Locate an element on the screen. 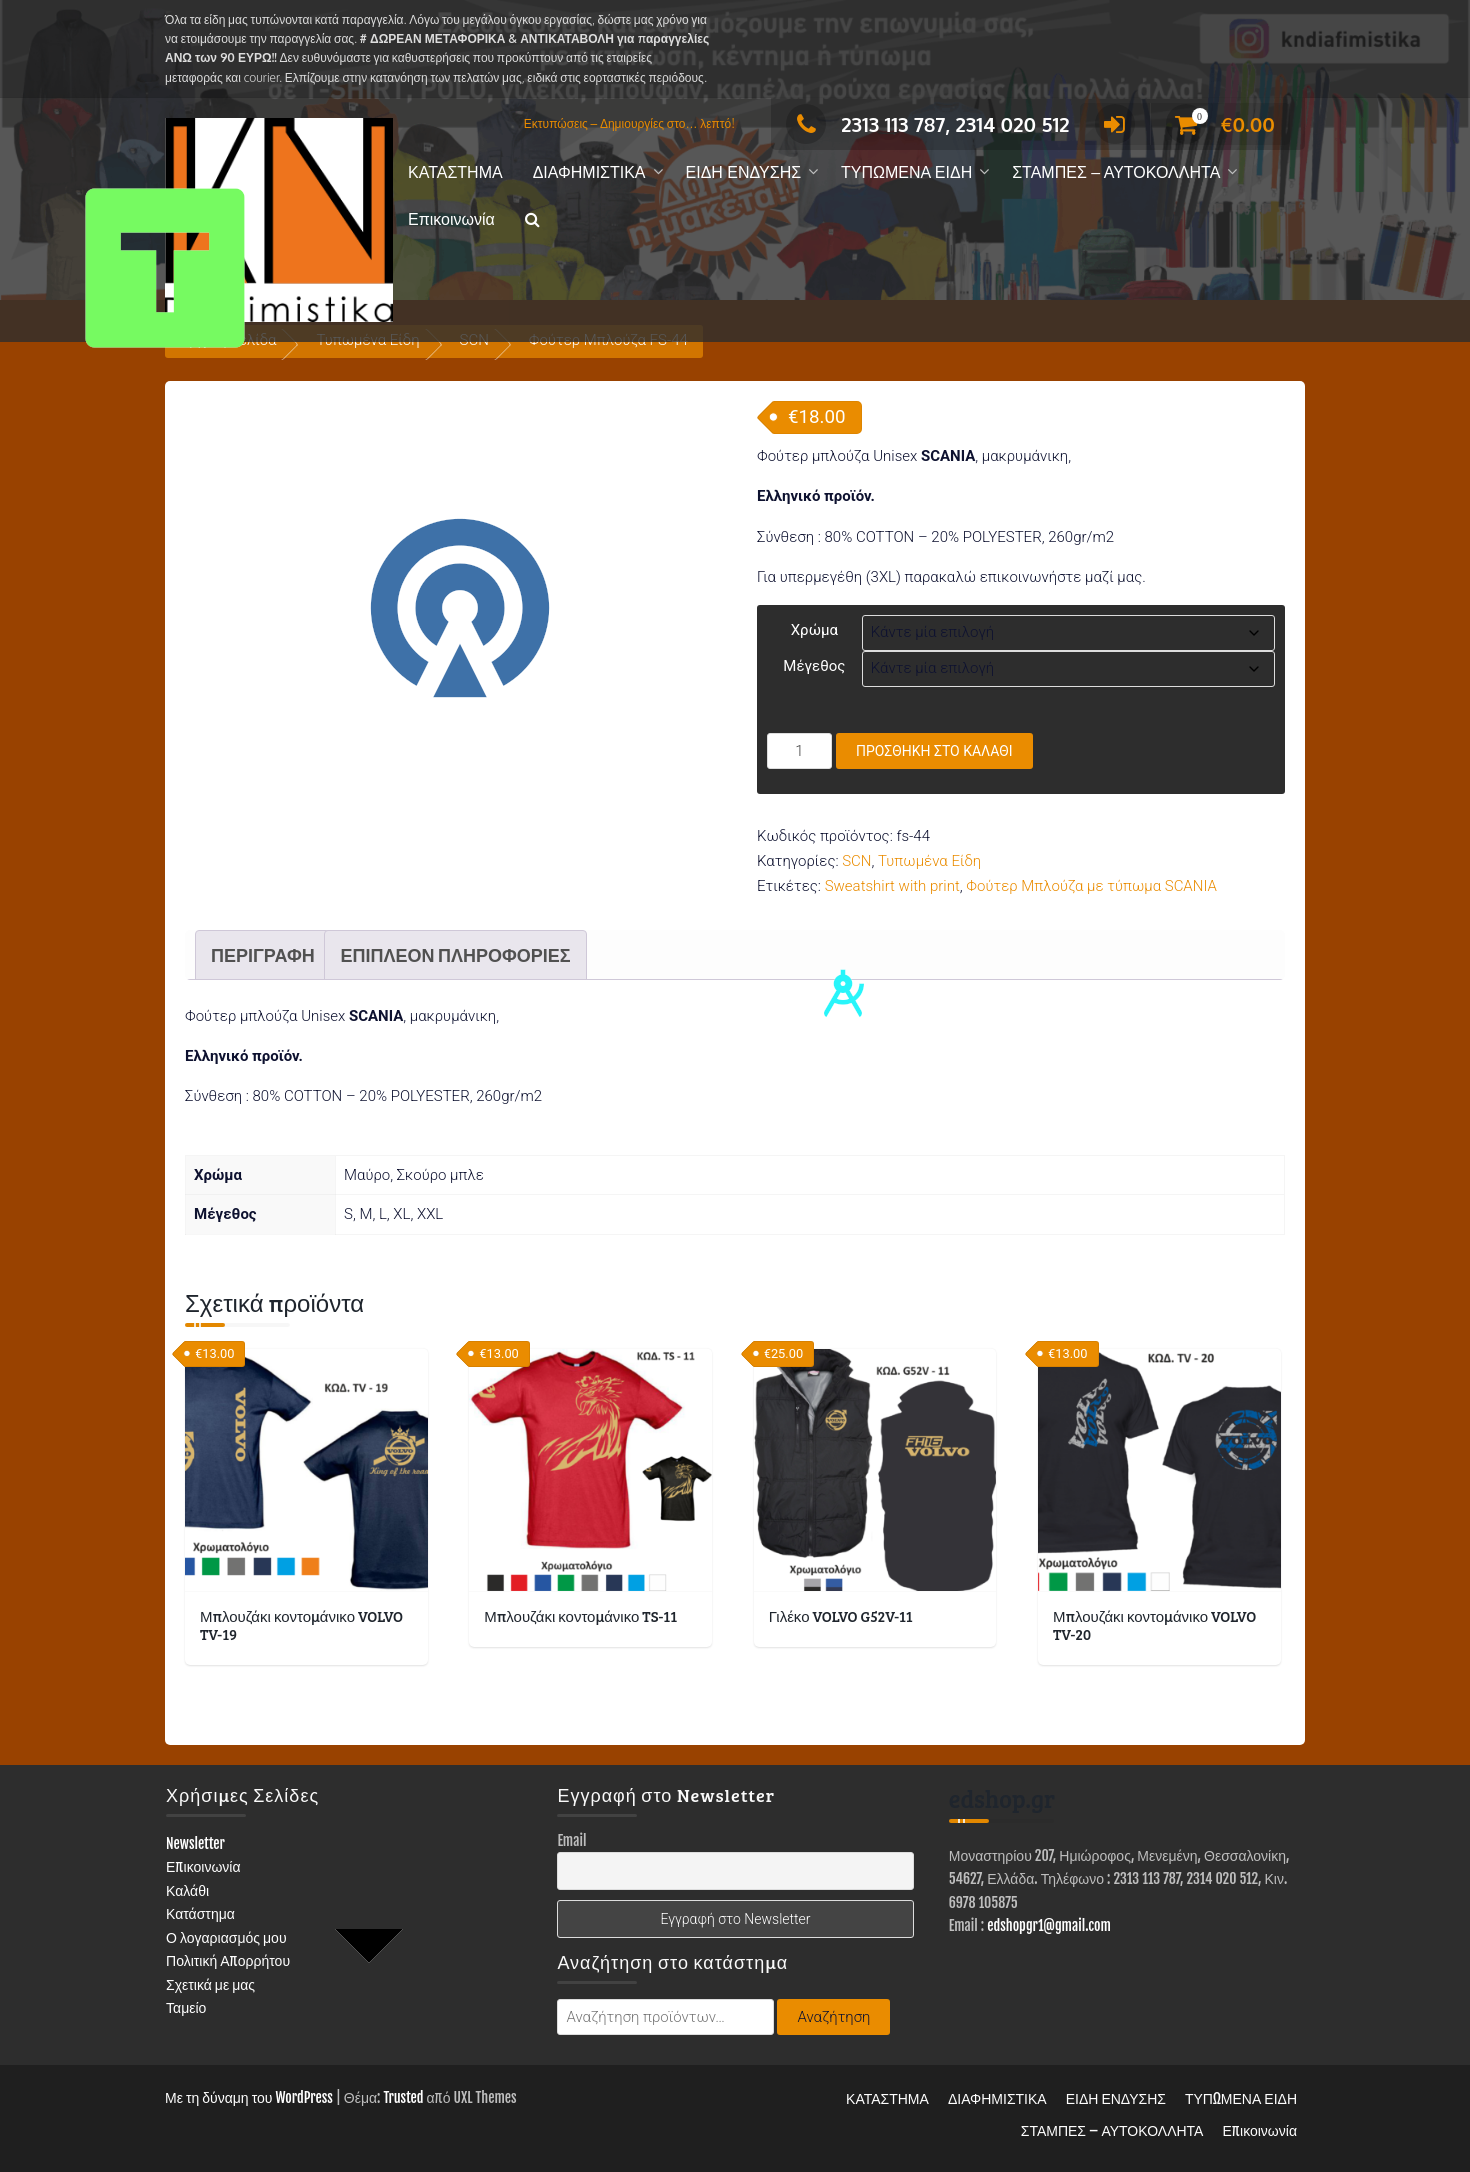 This screenshot has width=1470, height=2172. access GPS or location services is located at coordinates (460, 608).